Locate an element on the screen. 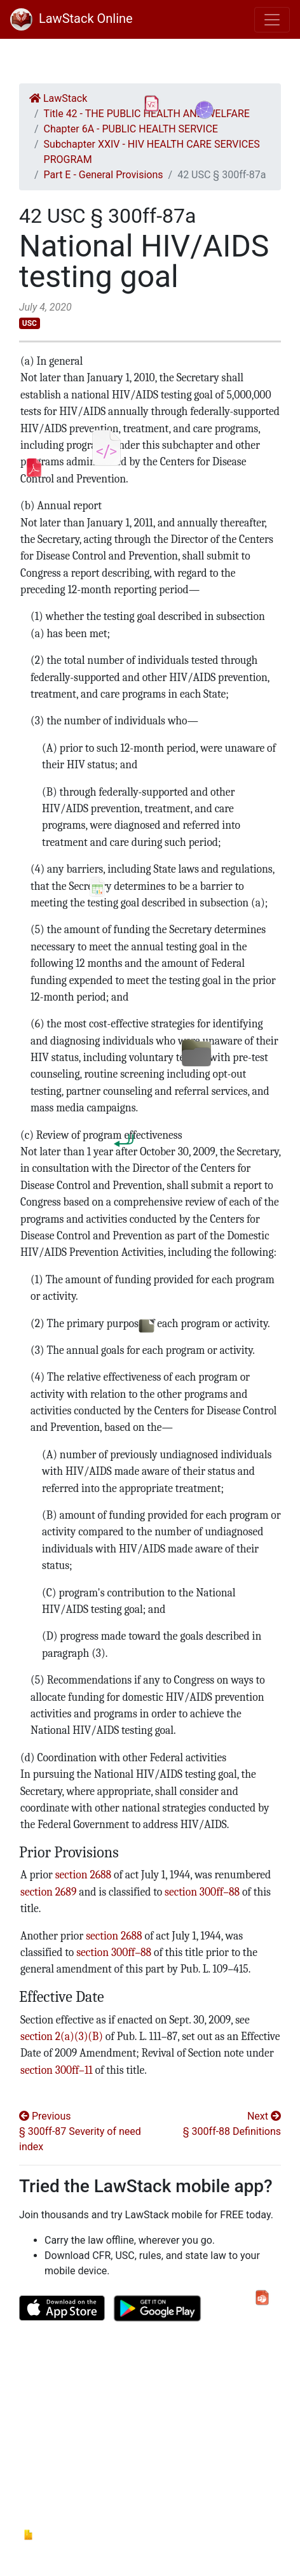  reply to all recipients of an email is located at coordinates (123, 1139).